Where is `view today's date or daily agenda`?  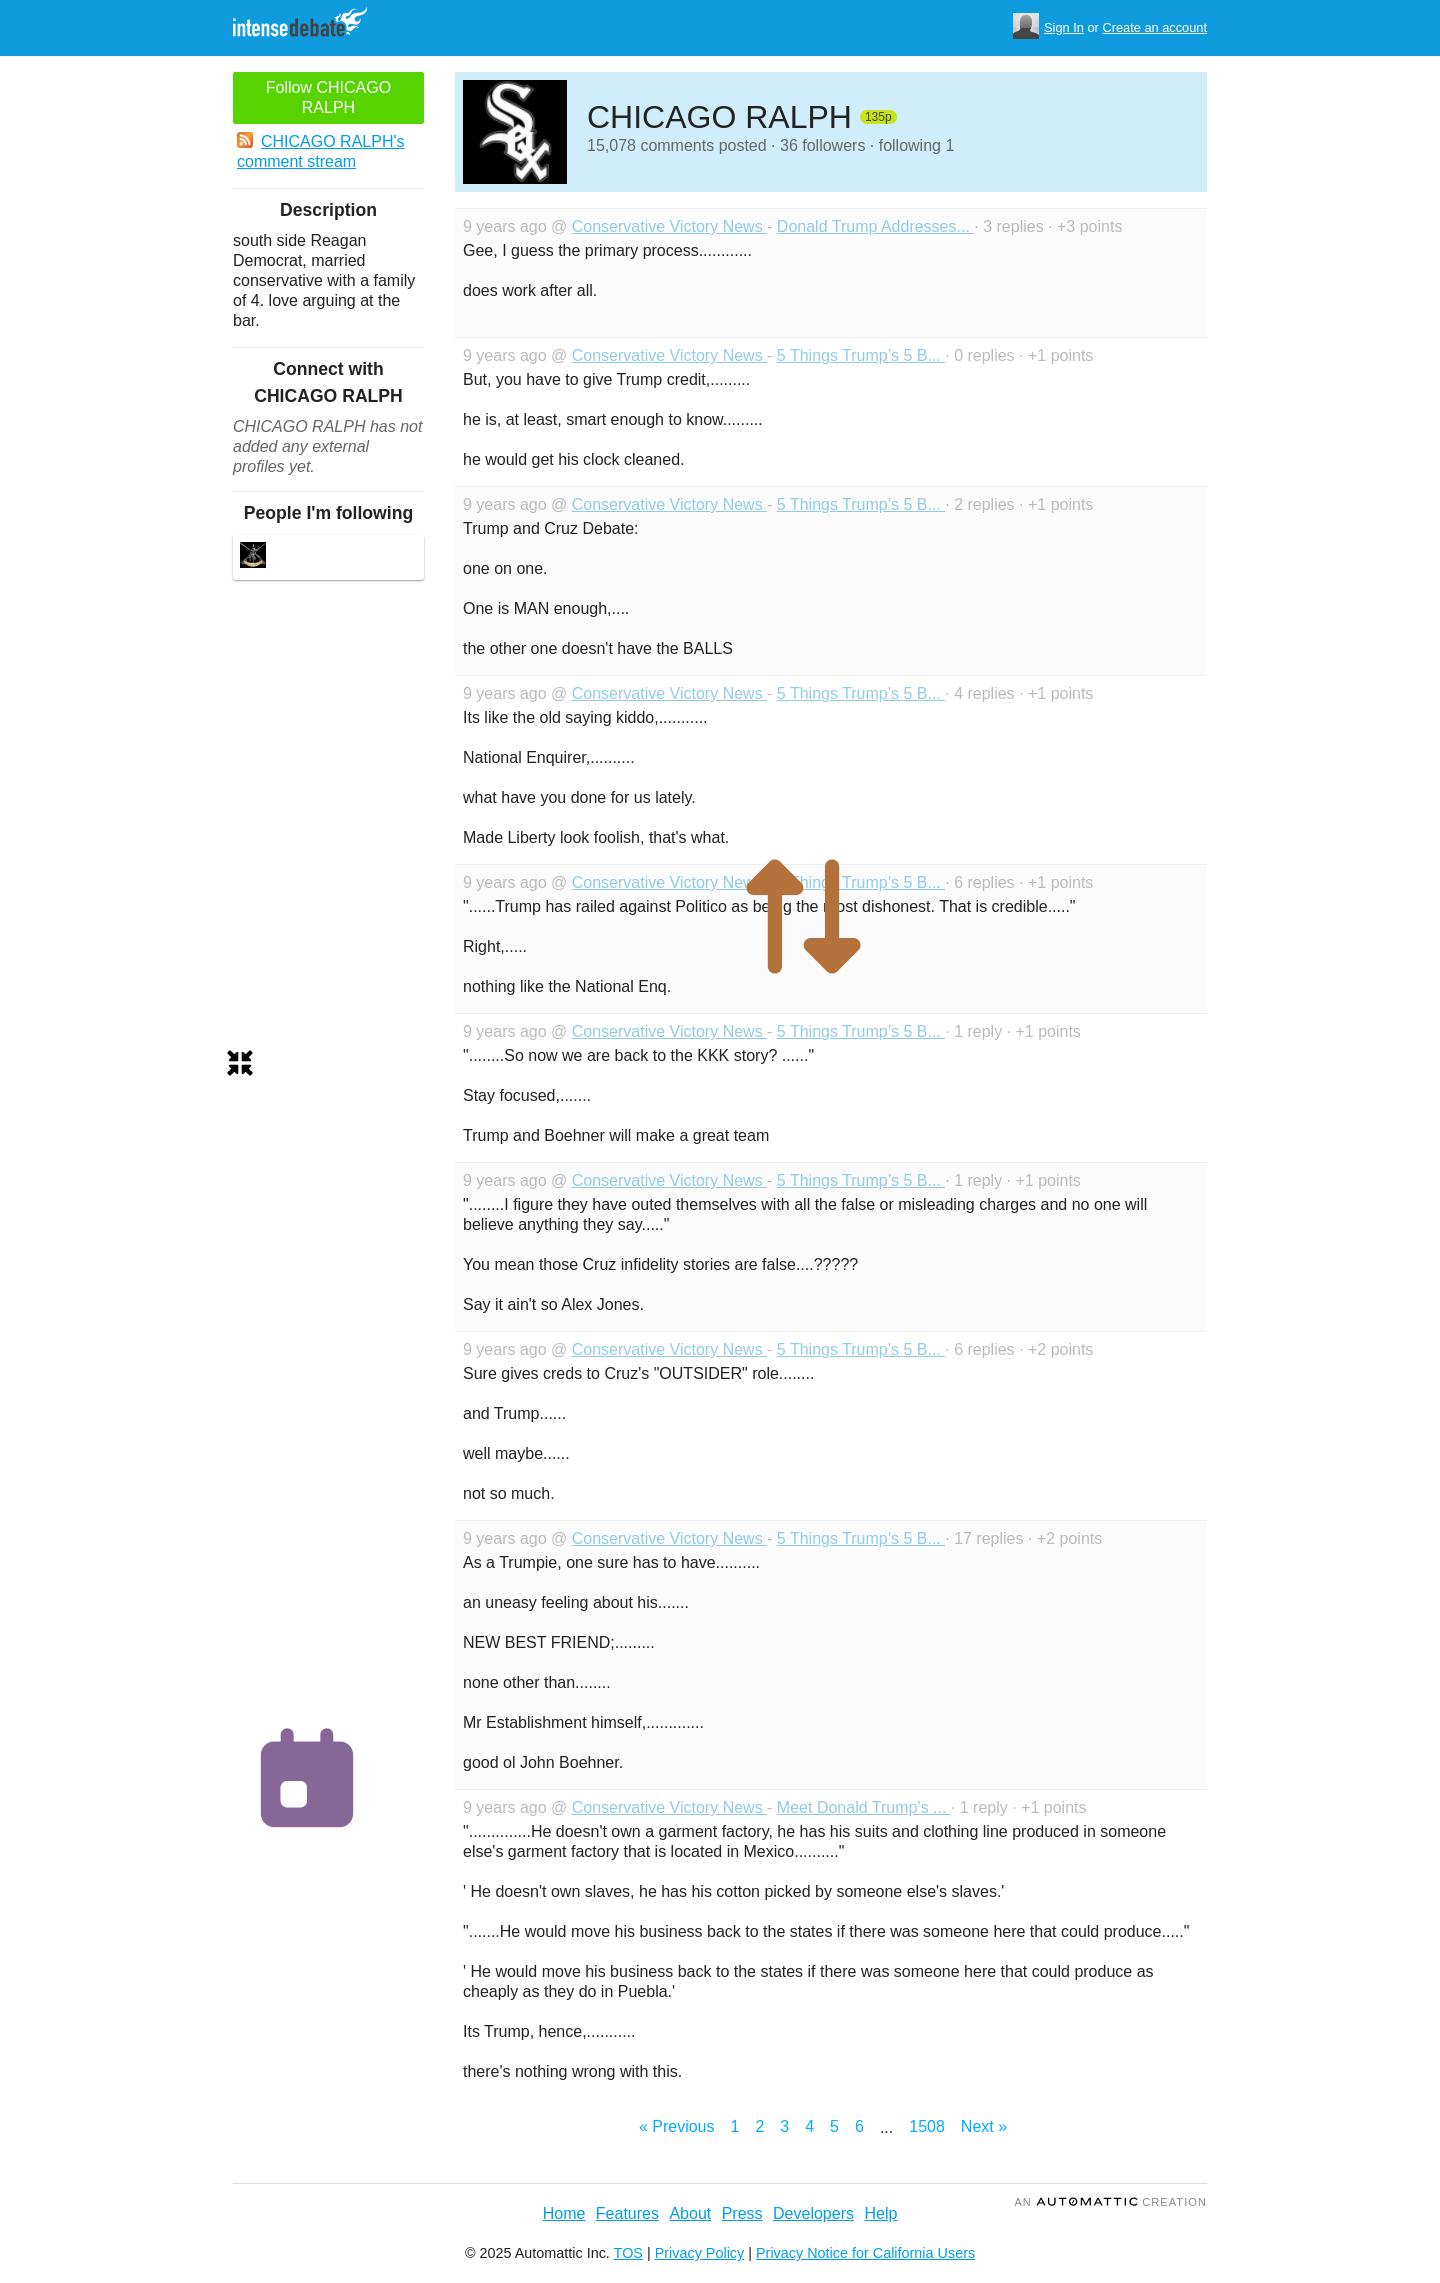
view today's date or daily agenda is located at coordinates (307, 1781).